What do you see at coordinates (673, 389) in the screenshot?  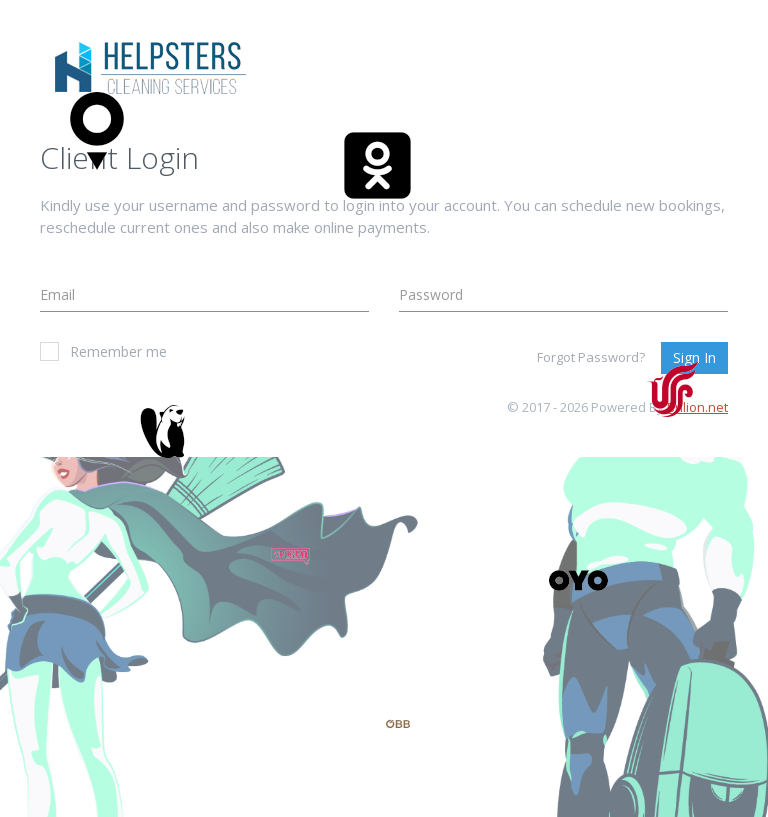 I see `Air China airline logo` at bounding box center [673, 389].